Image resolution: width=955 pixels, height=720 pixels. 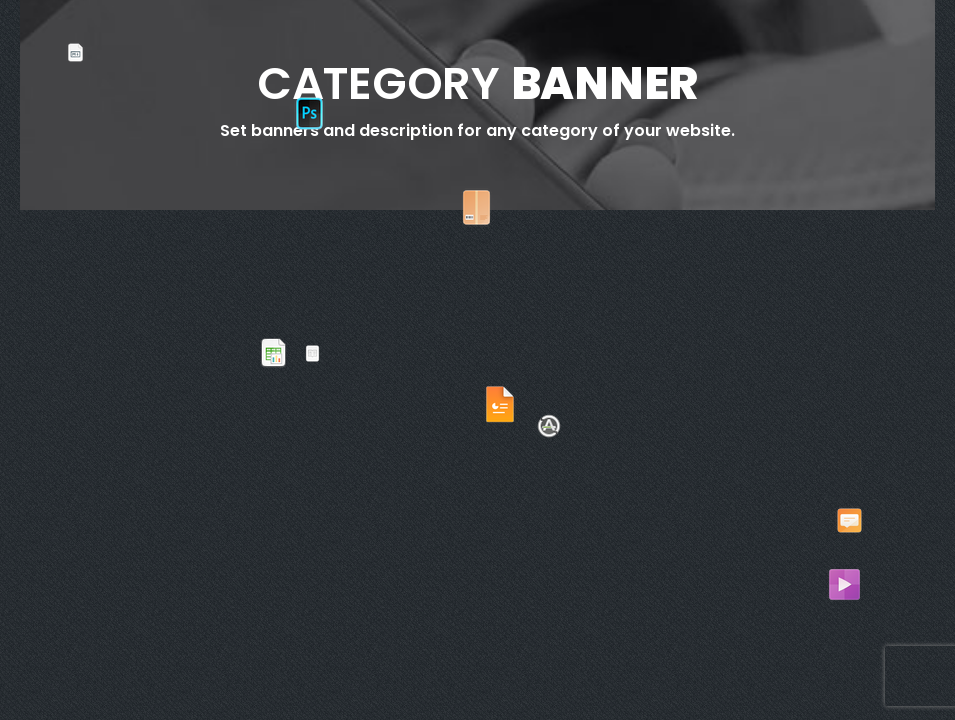 I want to click on open the messaging app, so click(x=849, y=520).